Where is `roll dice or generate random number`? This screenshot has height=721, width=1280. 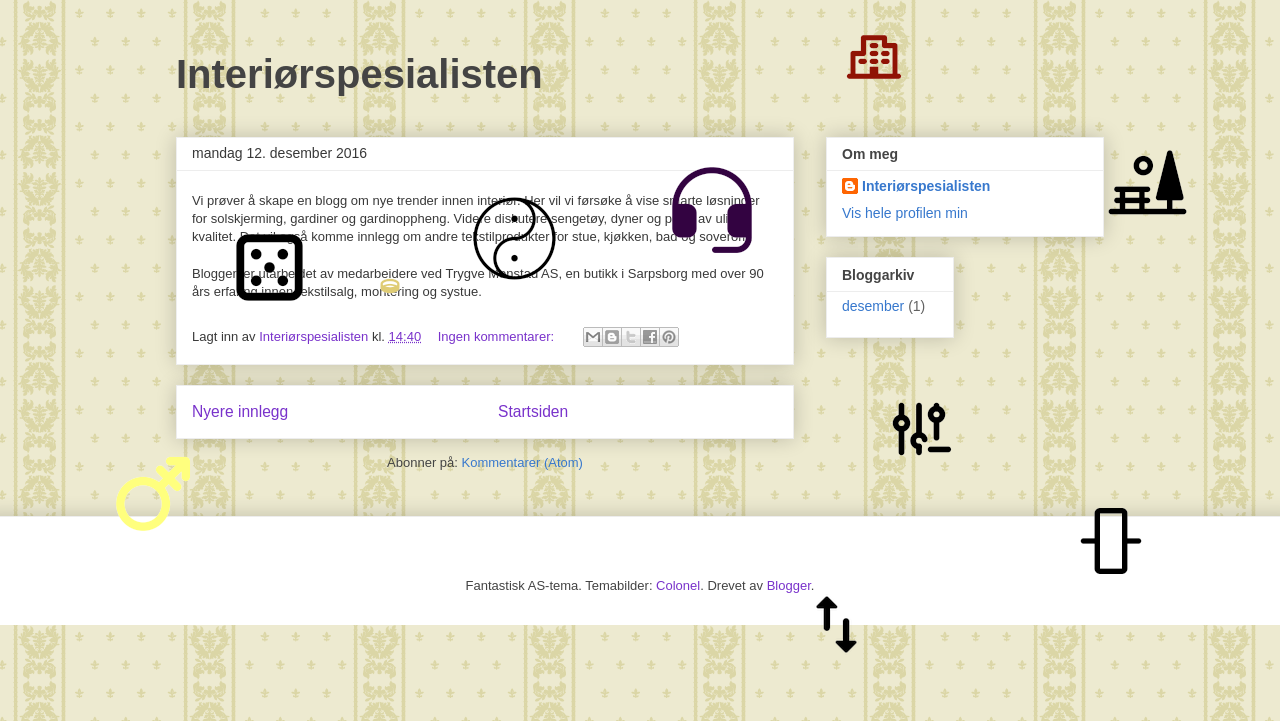 roll dice or generate random number is located at coordinates (269, 267).